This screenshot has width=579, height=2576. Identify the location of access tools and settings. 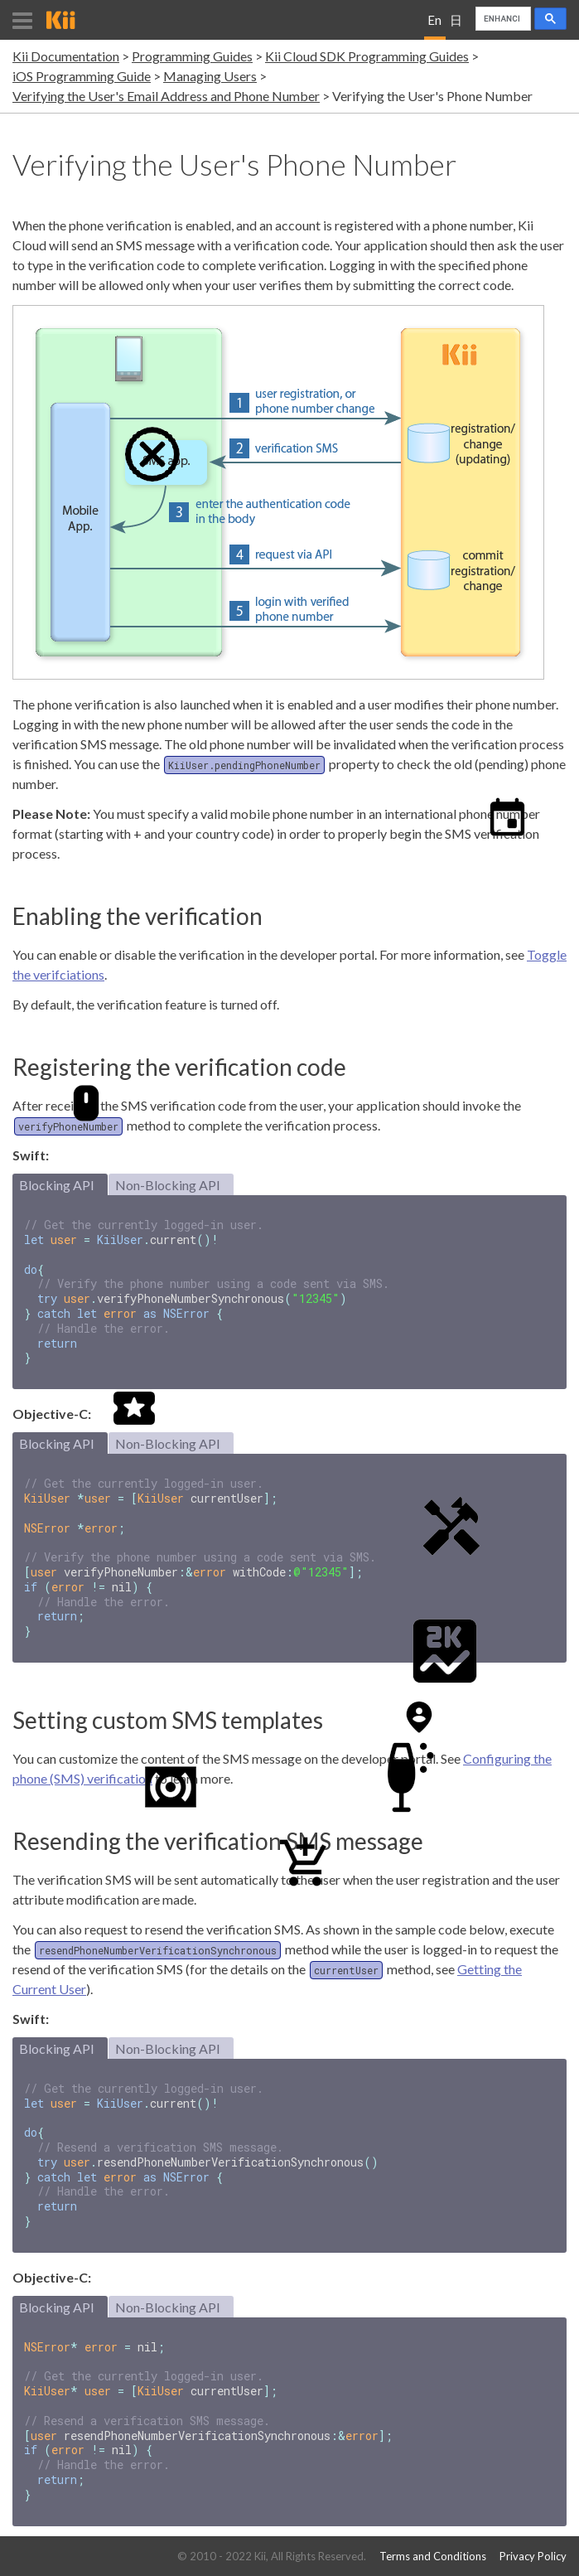
(451, 1527).